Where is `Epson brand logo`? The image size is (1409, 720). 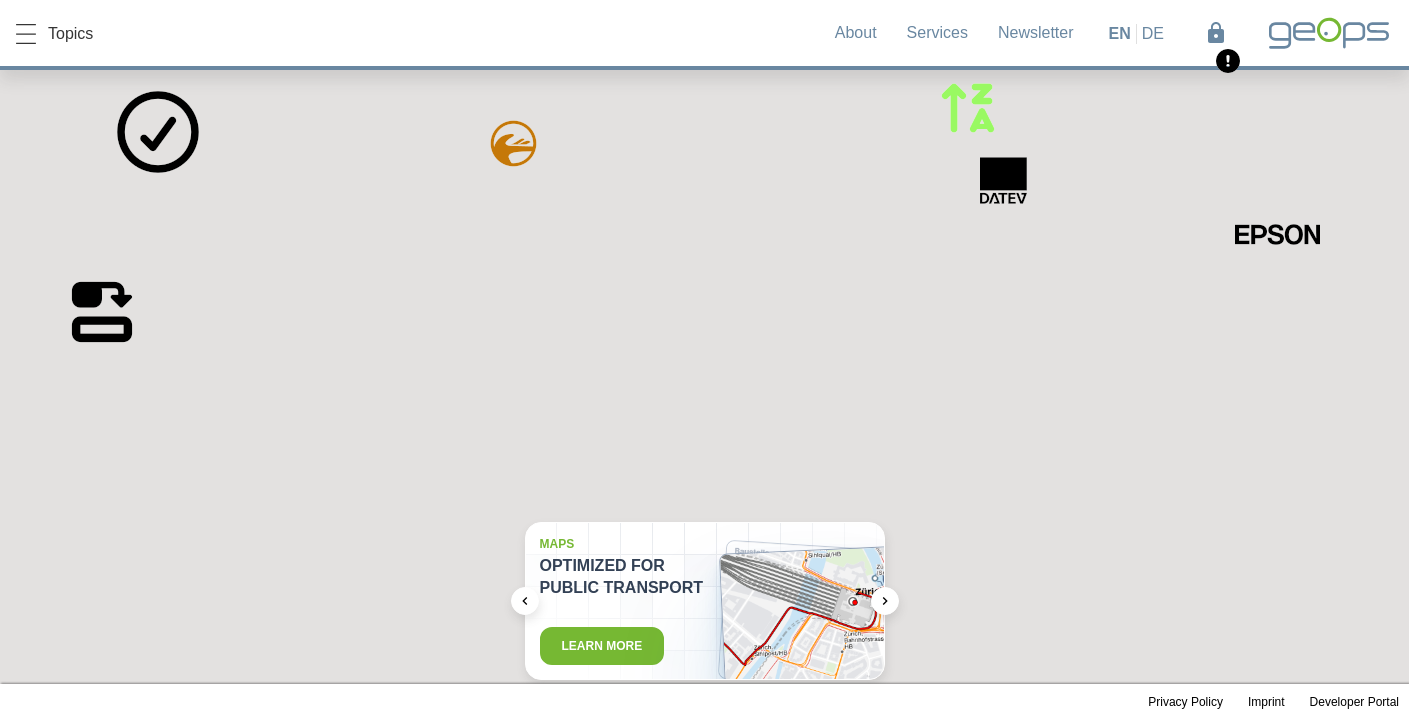
Epson brand logo is located at coordinates (1277, 234).